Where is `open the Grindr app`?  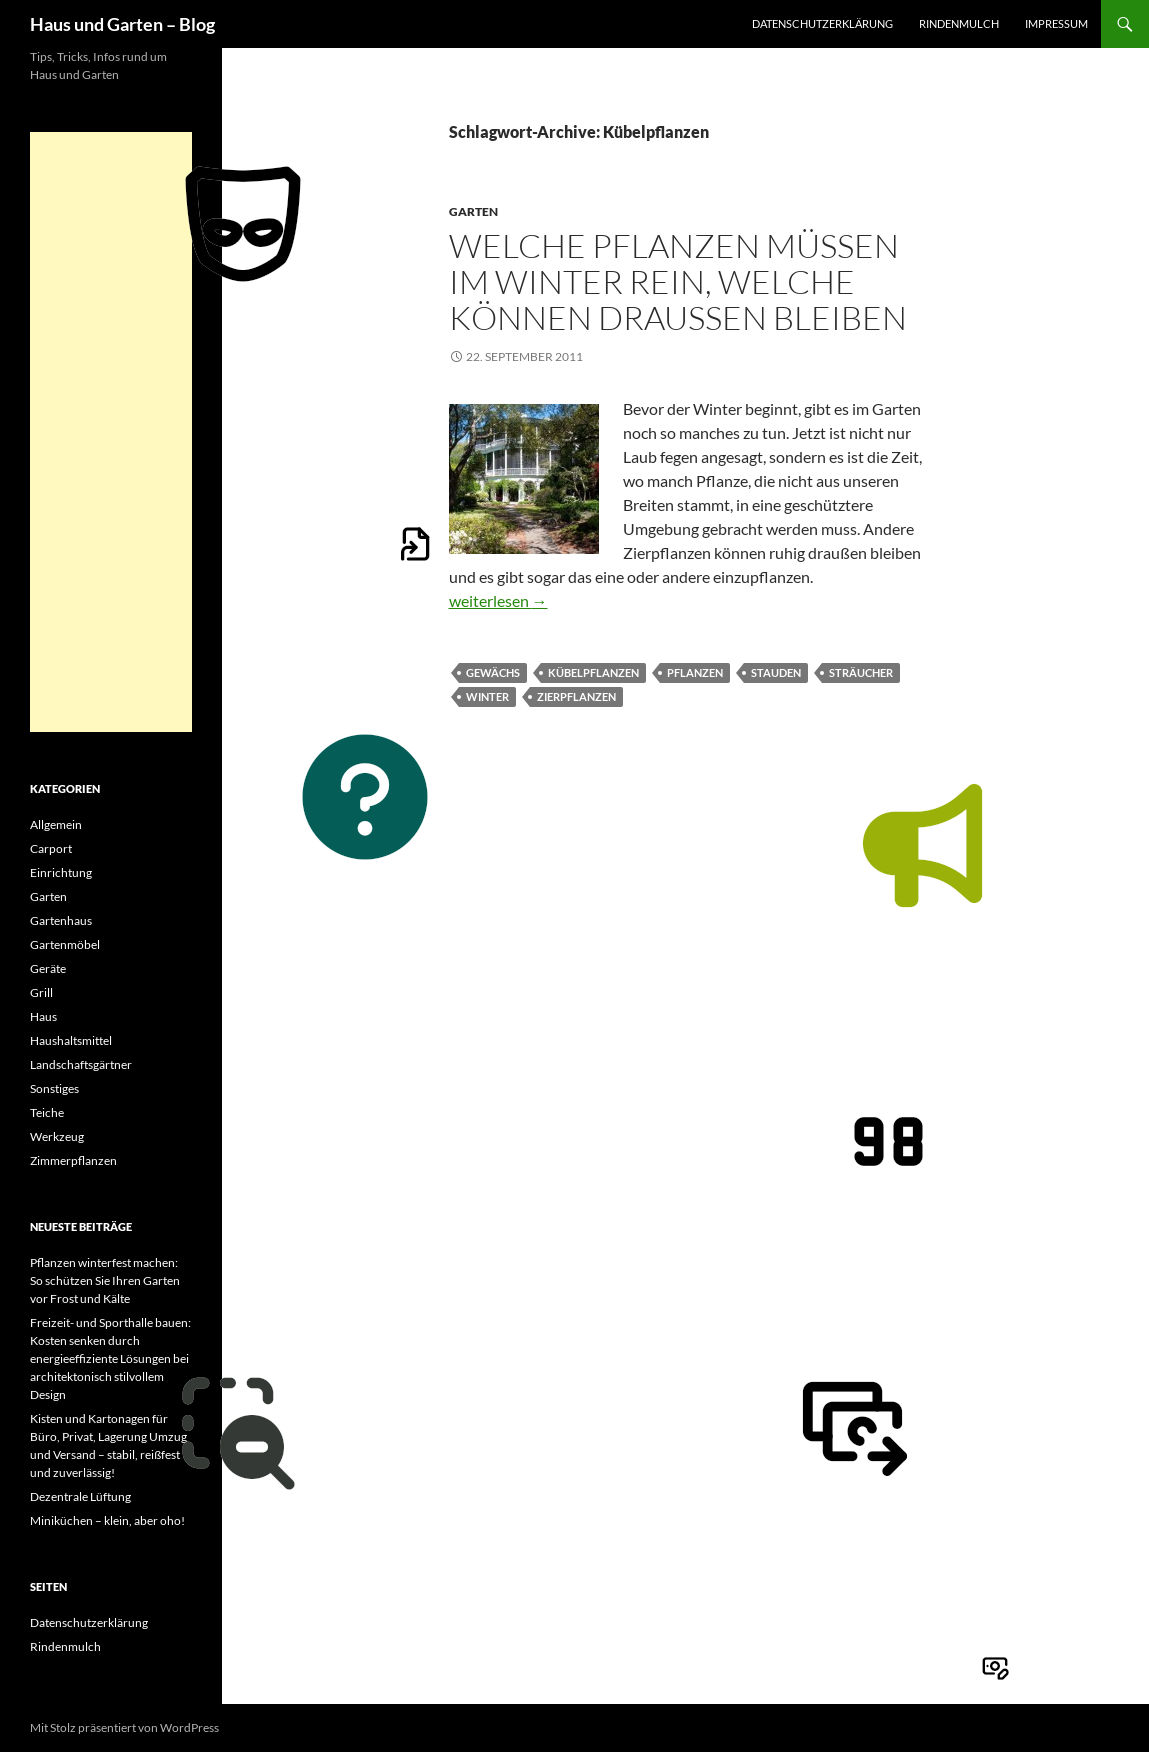 open the Grindr app is located at coordinates (243, 224).